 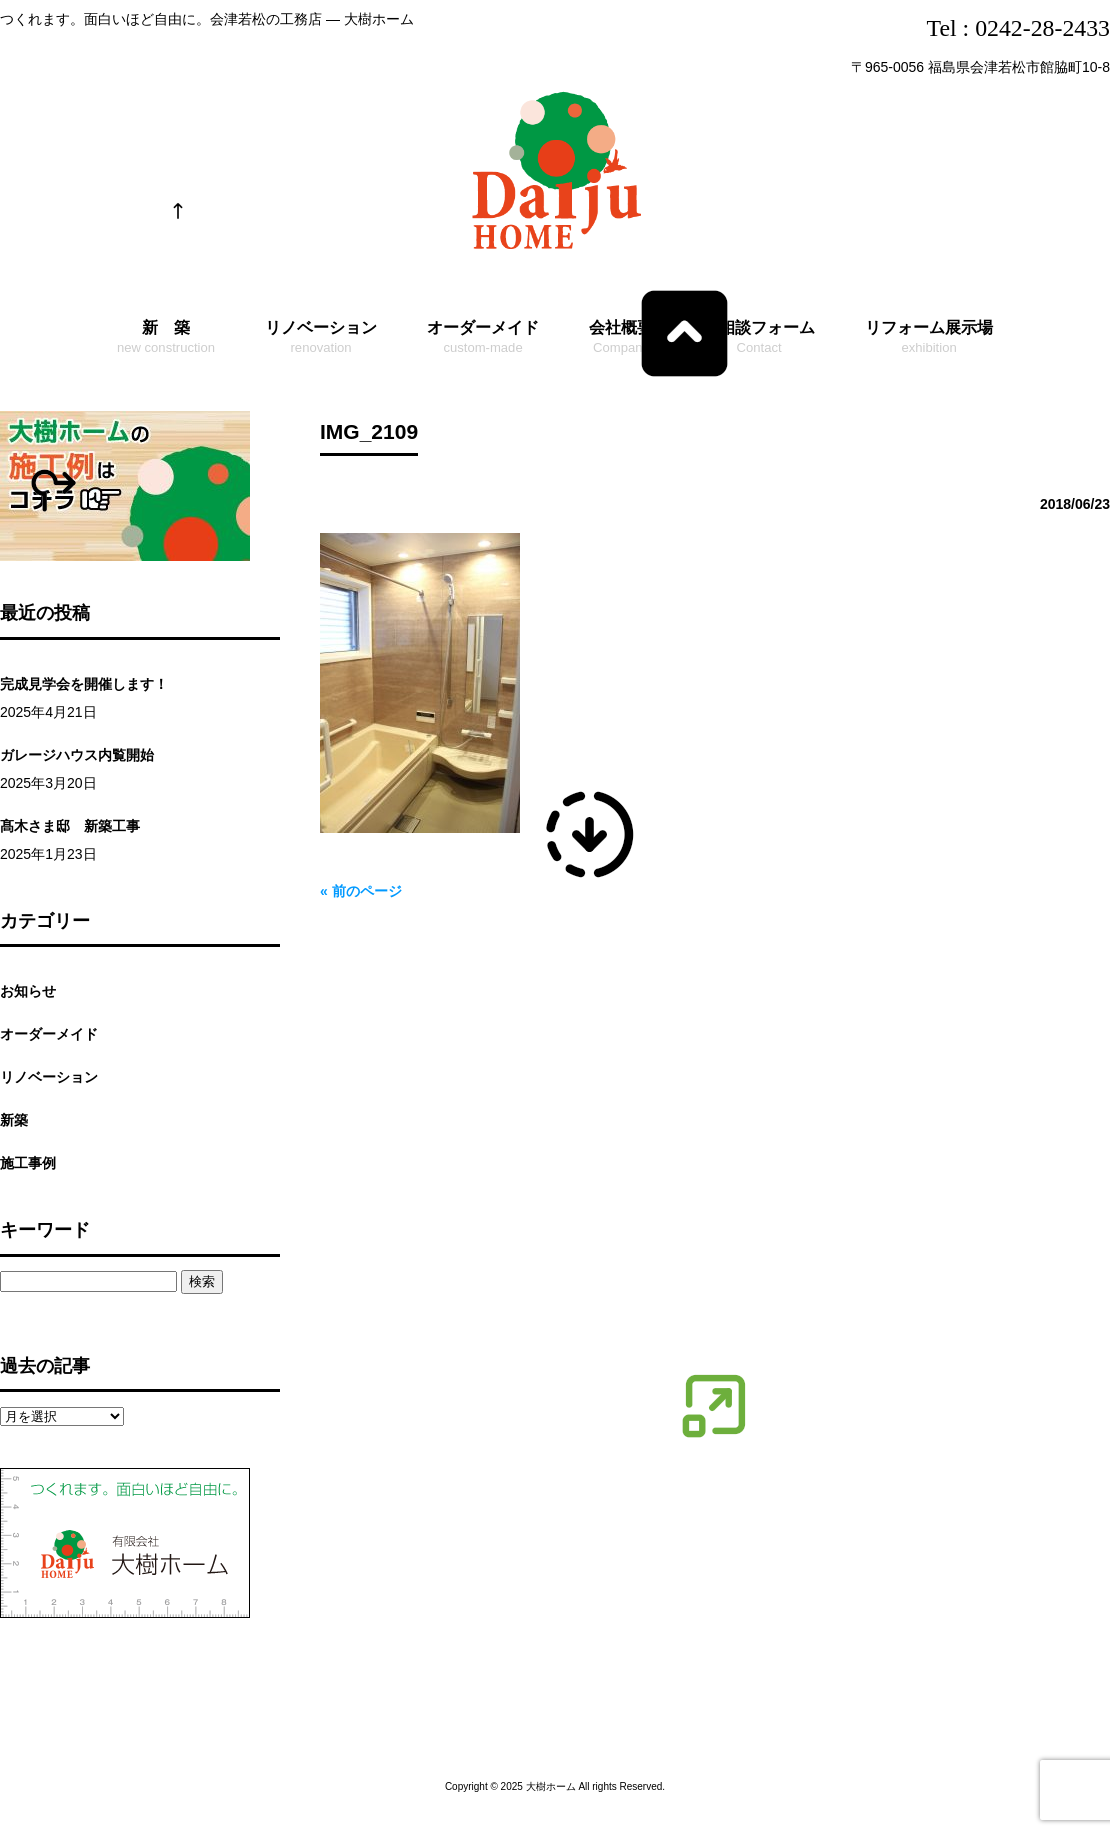 I want to click on take the roundabout exit to the right, so click(x=53, y=489).